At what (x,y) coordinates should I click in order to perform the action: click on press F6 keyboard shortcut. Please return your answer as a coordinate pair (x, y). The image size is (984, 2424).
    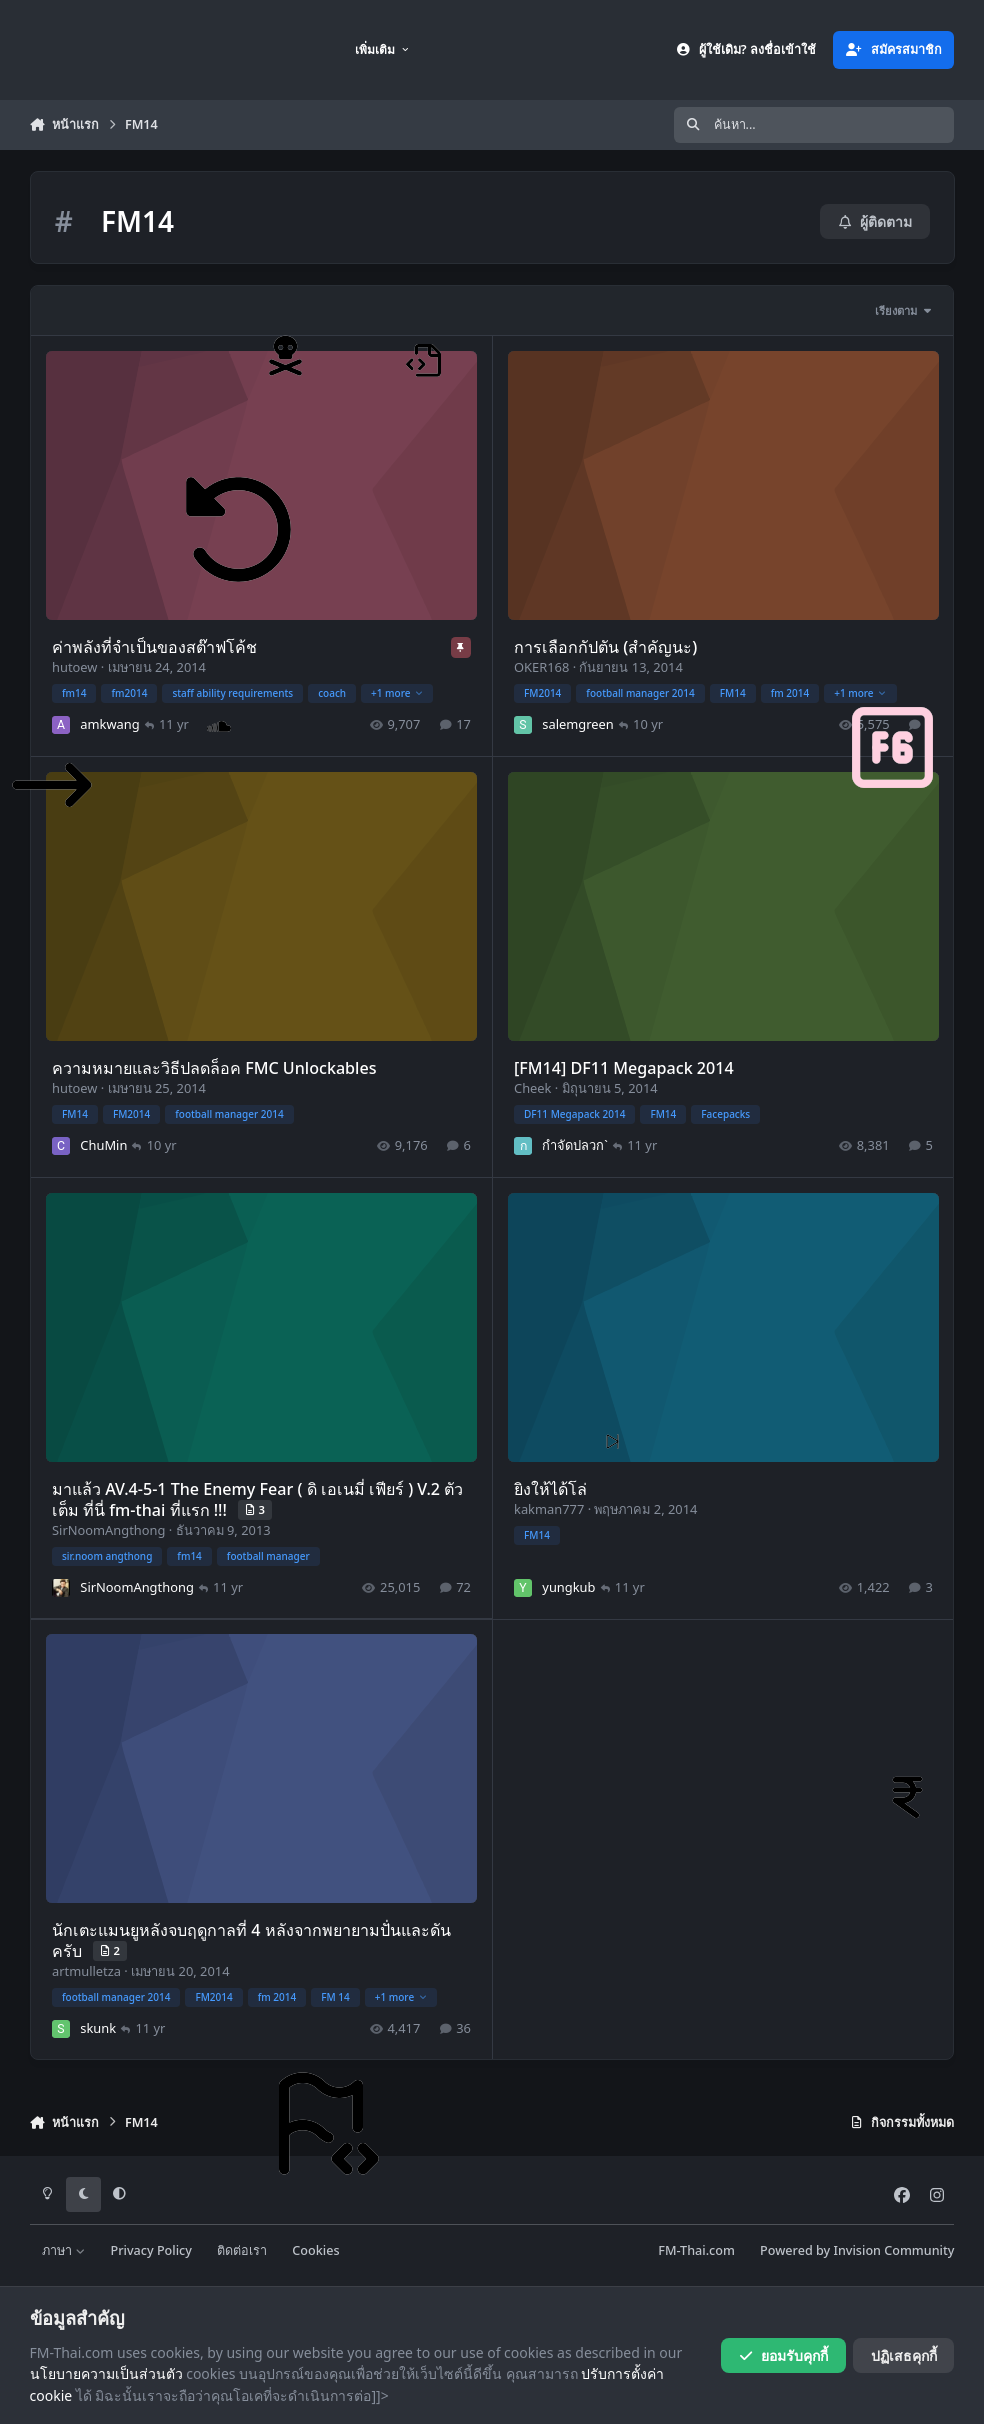
    Looking at the image, I should click on (892, 747).